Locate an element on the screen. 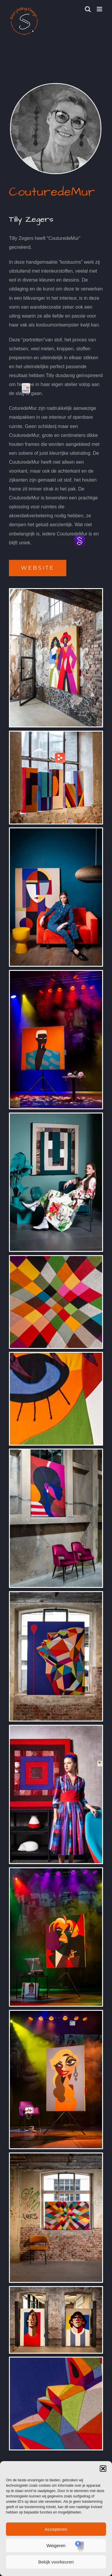 The width and height of the screenshot is (112, 2576). open evince document viewer is located at coordinates (26, 388).